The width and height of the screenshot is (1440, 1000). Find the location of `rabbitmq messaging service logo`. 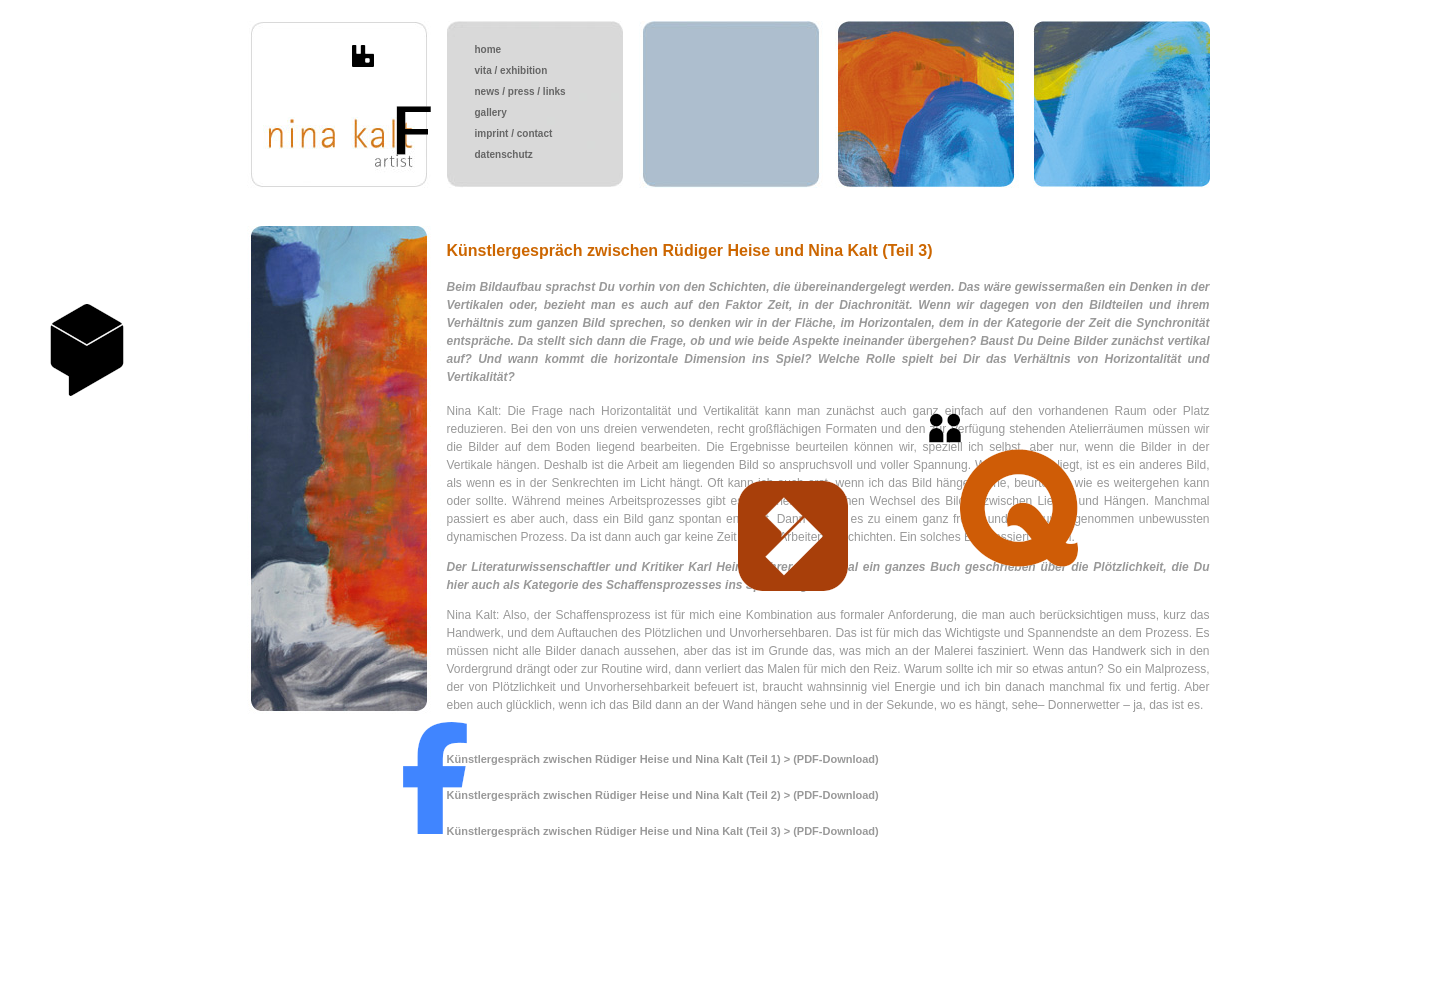

rabbitmq messaging service logo is located at coordinates (363, 56).